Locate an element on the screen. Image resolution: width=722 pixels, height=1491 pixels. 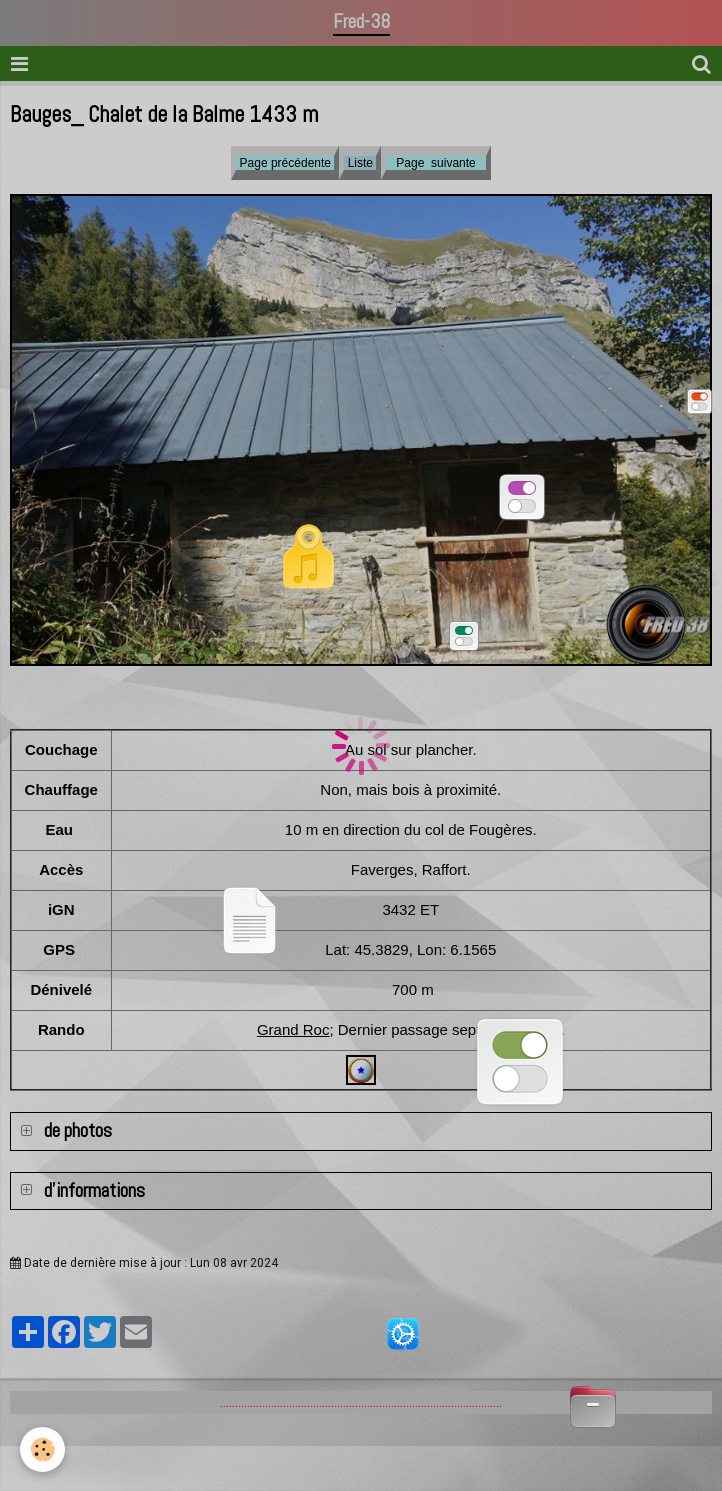
open a text file is located at coordinates (249, 920).